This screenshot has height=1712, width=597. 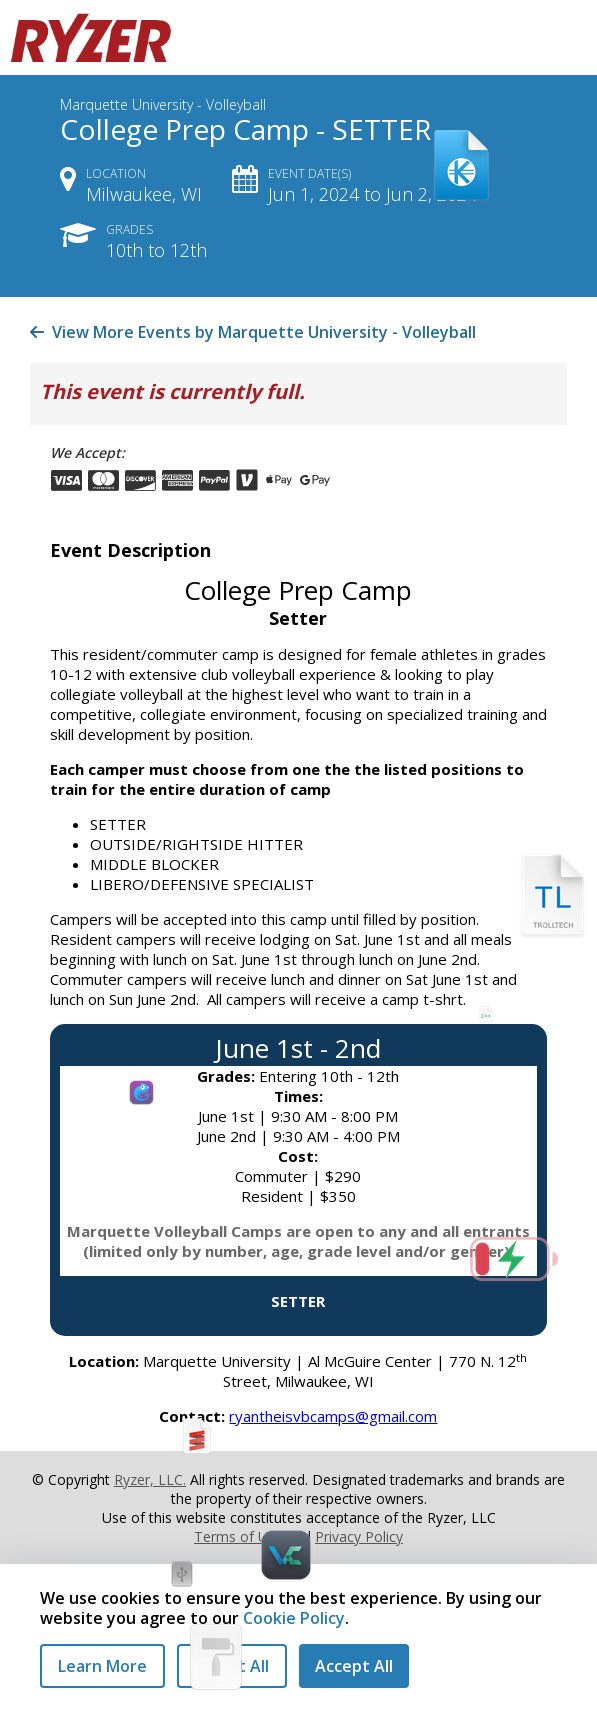 What do you see at coordinates (514, 1259) in the screenshot?
I see `indicates battery is critically low but currently charging` at bounding box center [514, 1259].